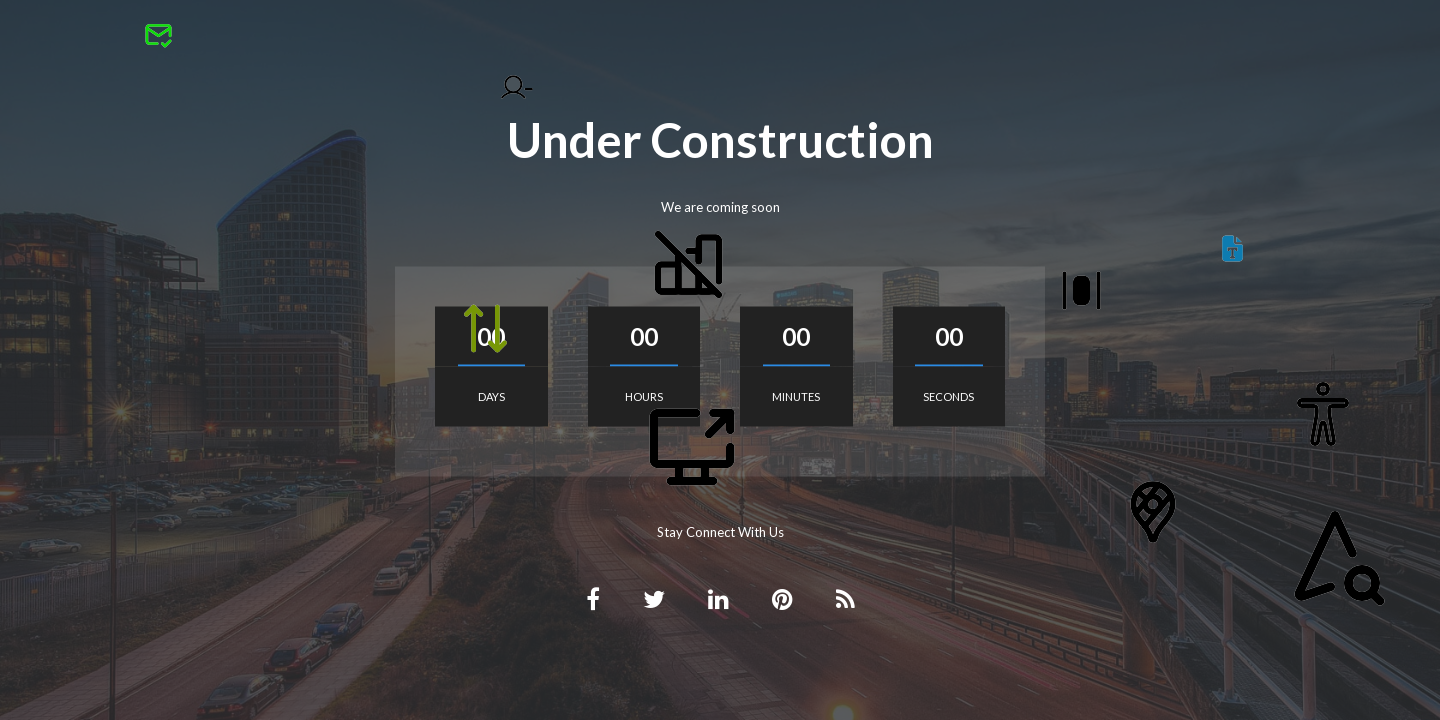 The height and width of the screenshot is (720, 1440). Describe the element at coordinates (1232, 248) in the screenshot. I see `open a text or typography file` at that location.